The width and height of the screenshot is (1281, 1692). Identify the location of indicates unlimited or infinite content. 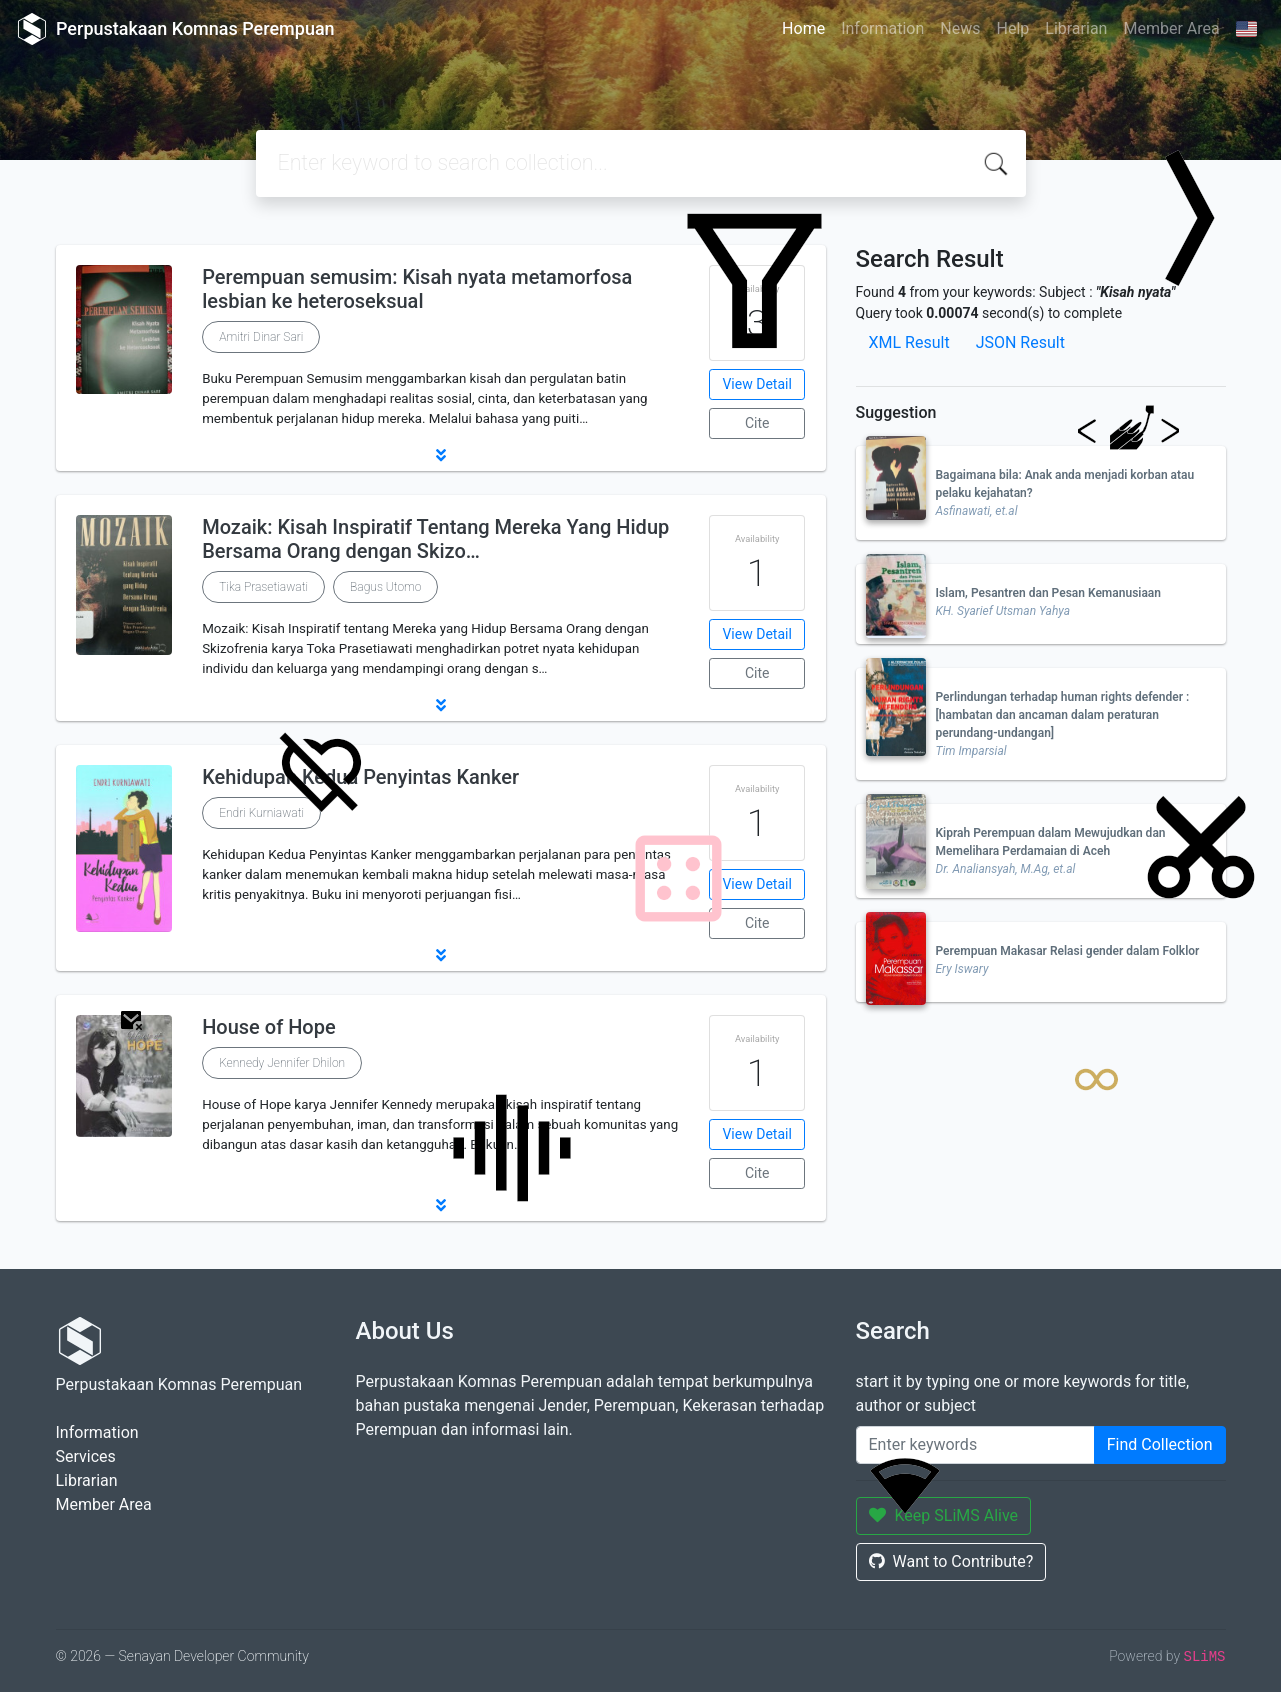
(1096, 1079).